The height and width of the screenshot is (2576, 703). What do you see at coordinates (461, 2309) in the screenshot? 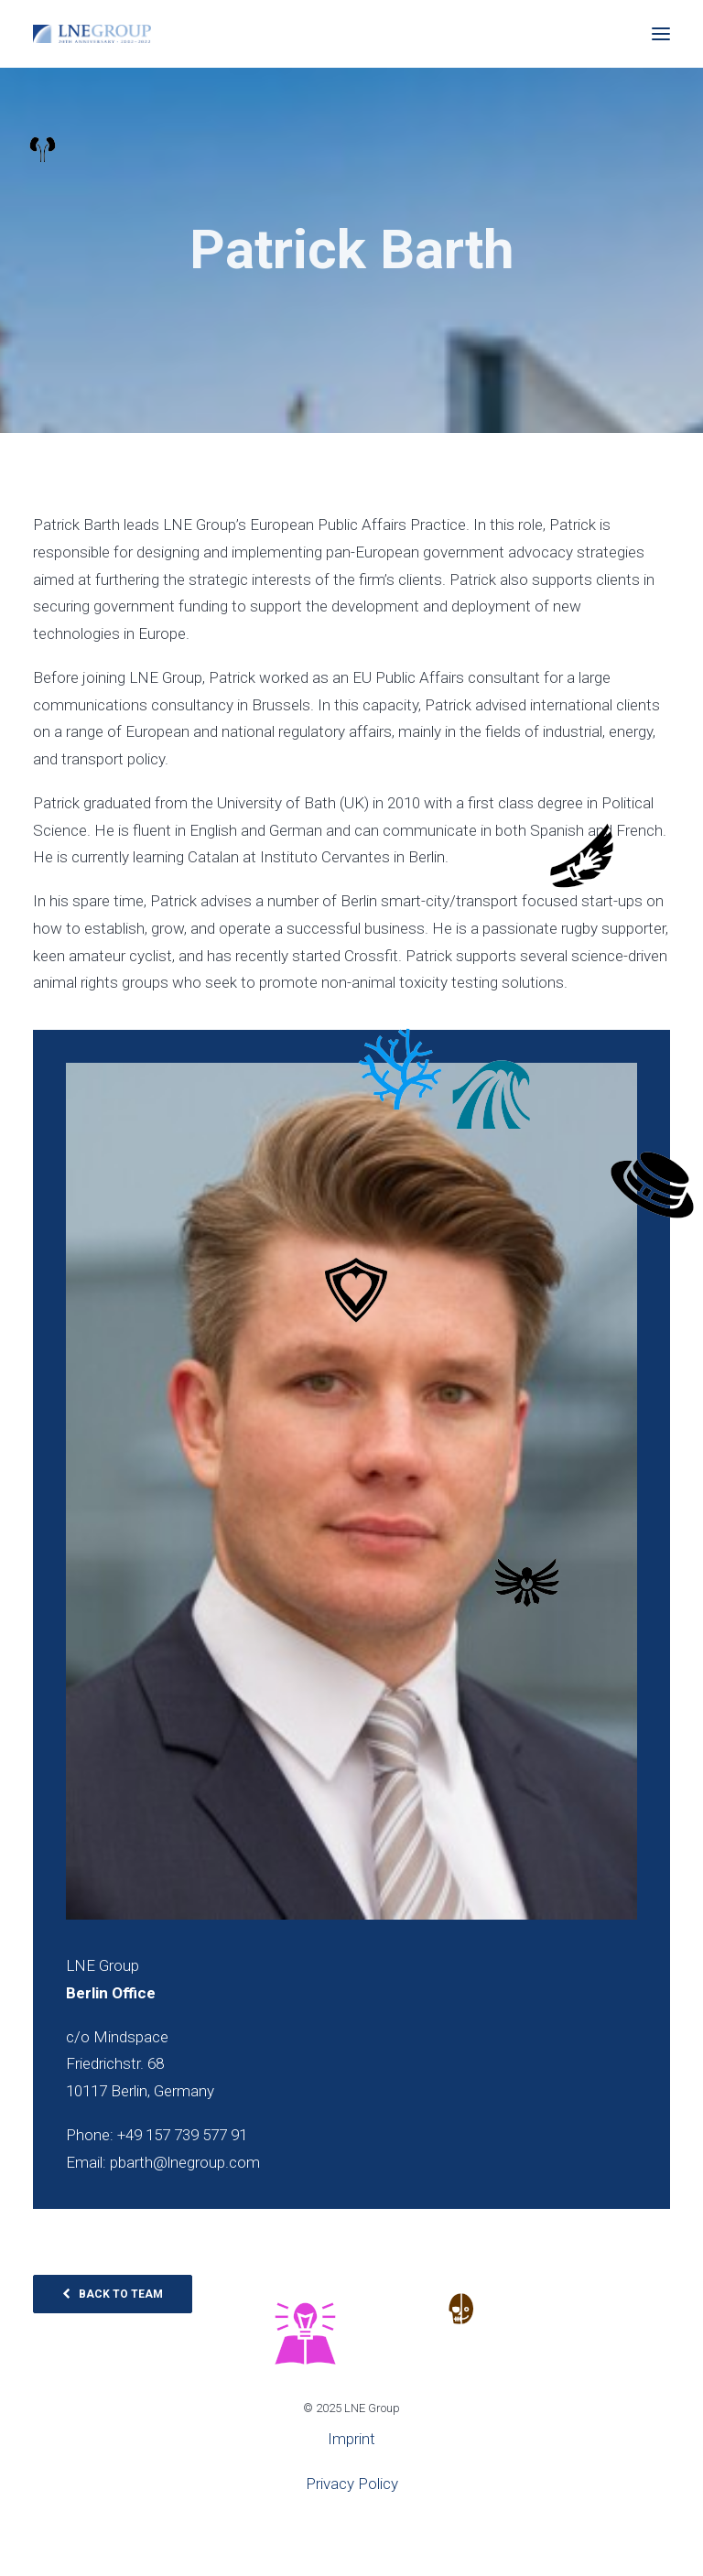
I see `indicates a character at critically low health` at bounding box center [461, 2309].